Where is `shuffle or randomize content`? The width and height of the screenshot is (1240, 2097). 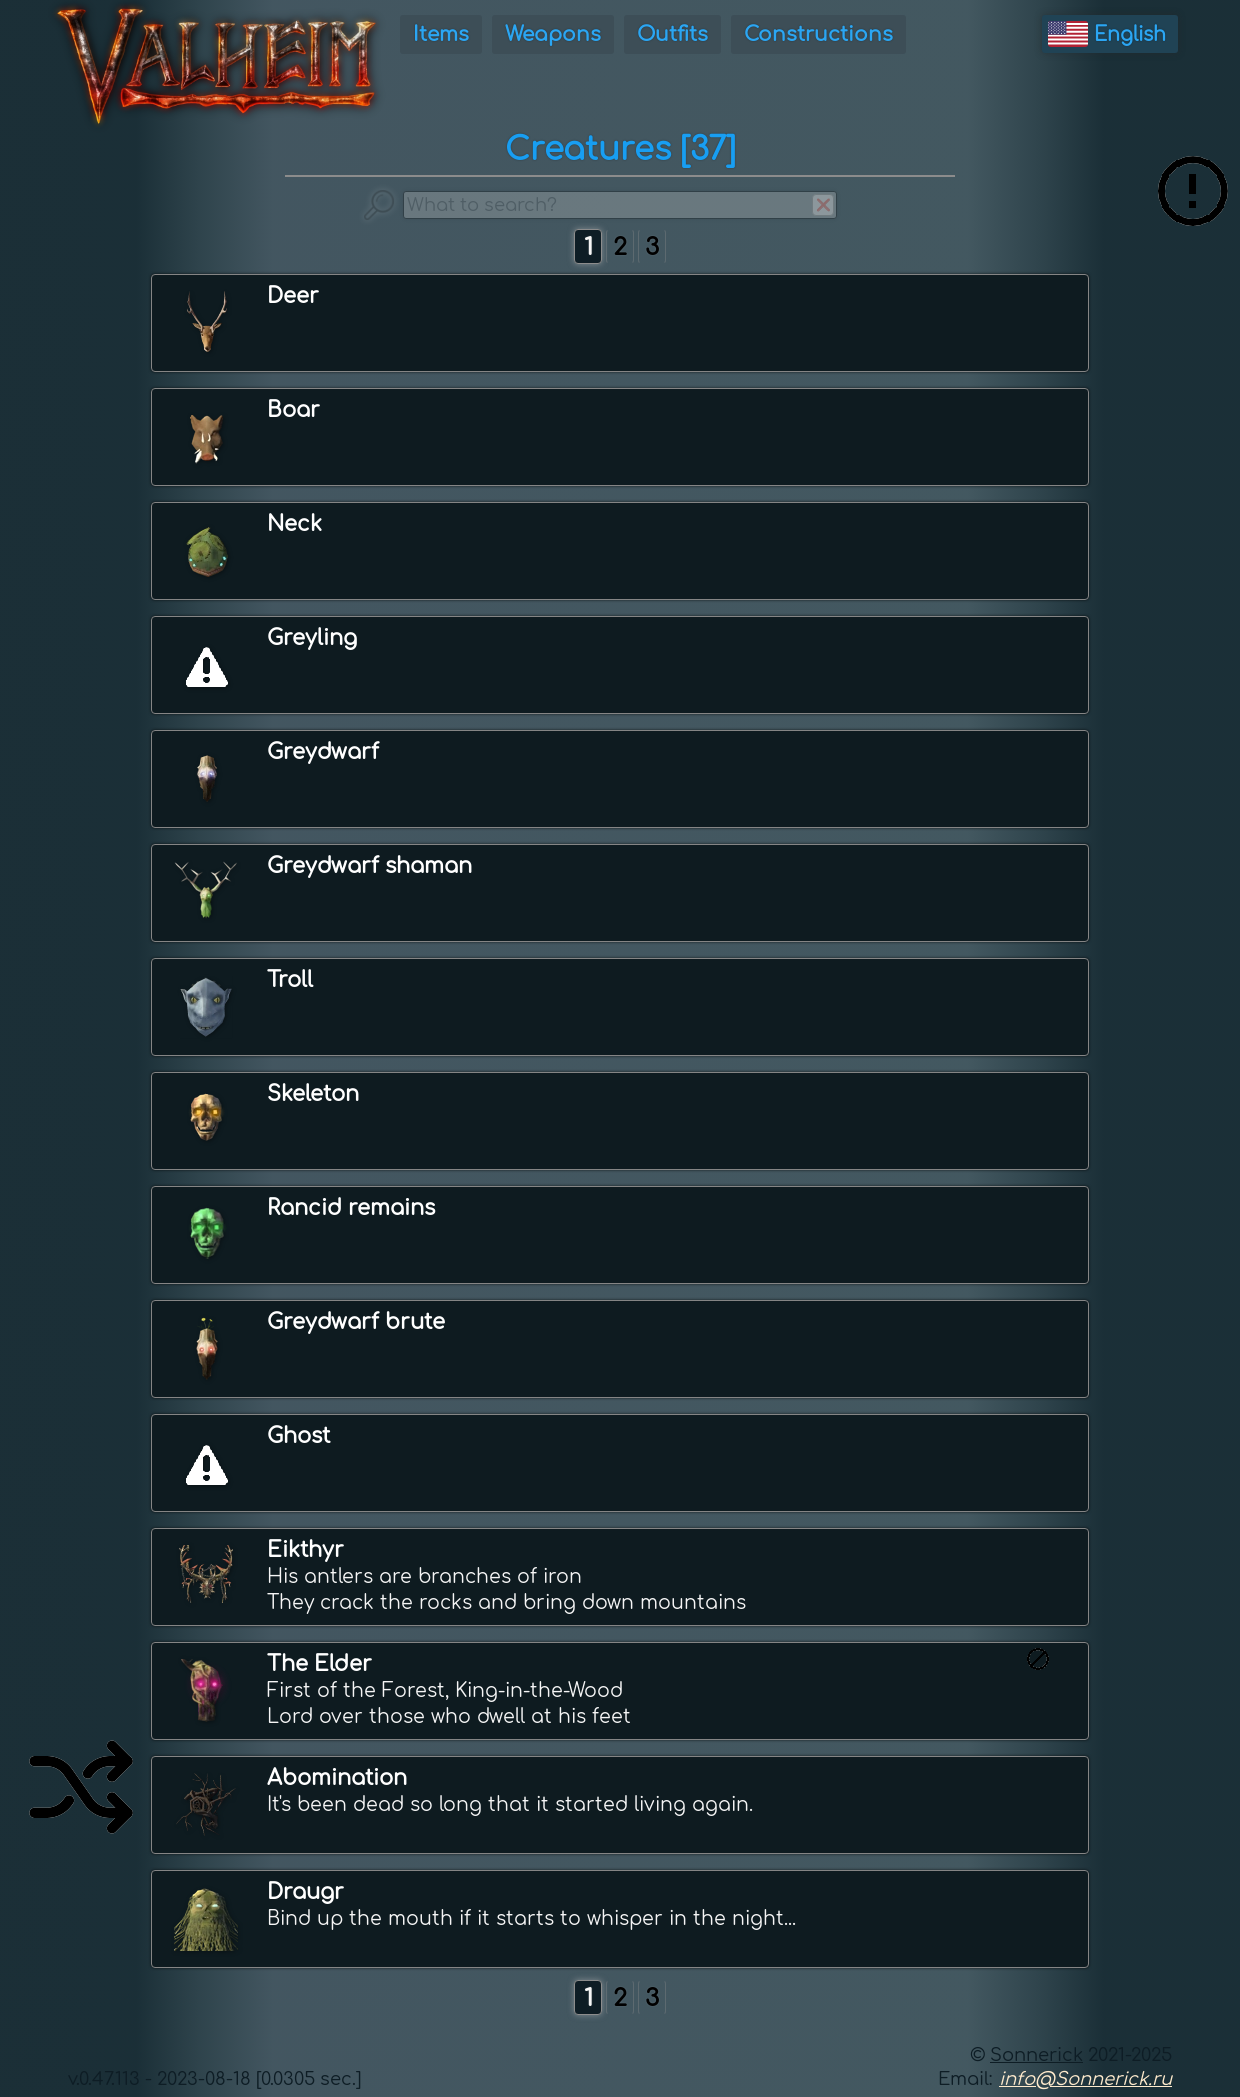
shuffle or randomize content is located at coordinates (81, 1787).